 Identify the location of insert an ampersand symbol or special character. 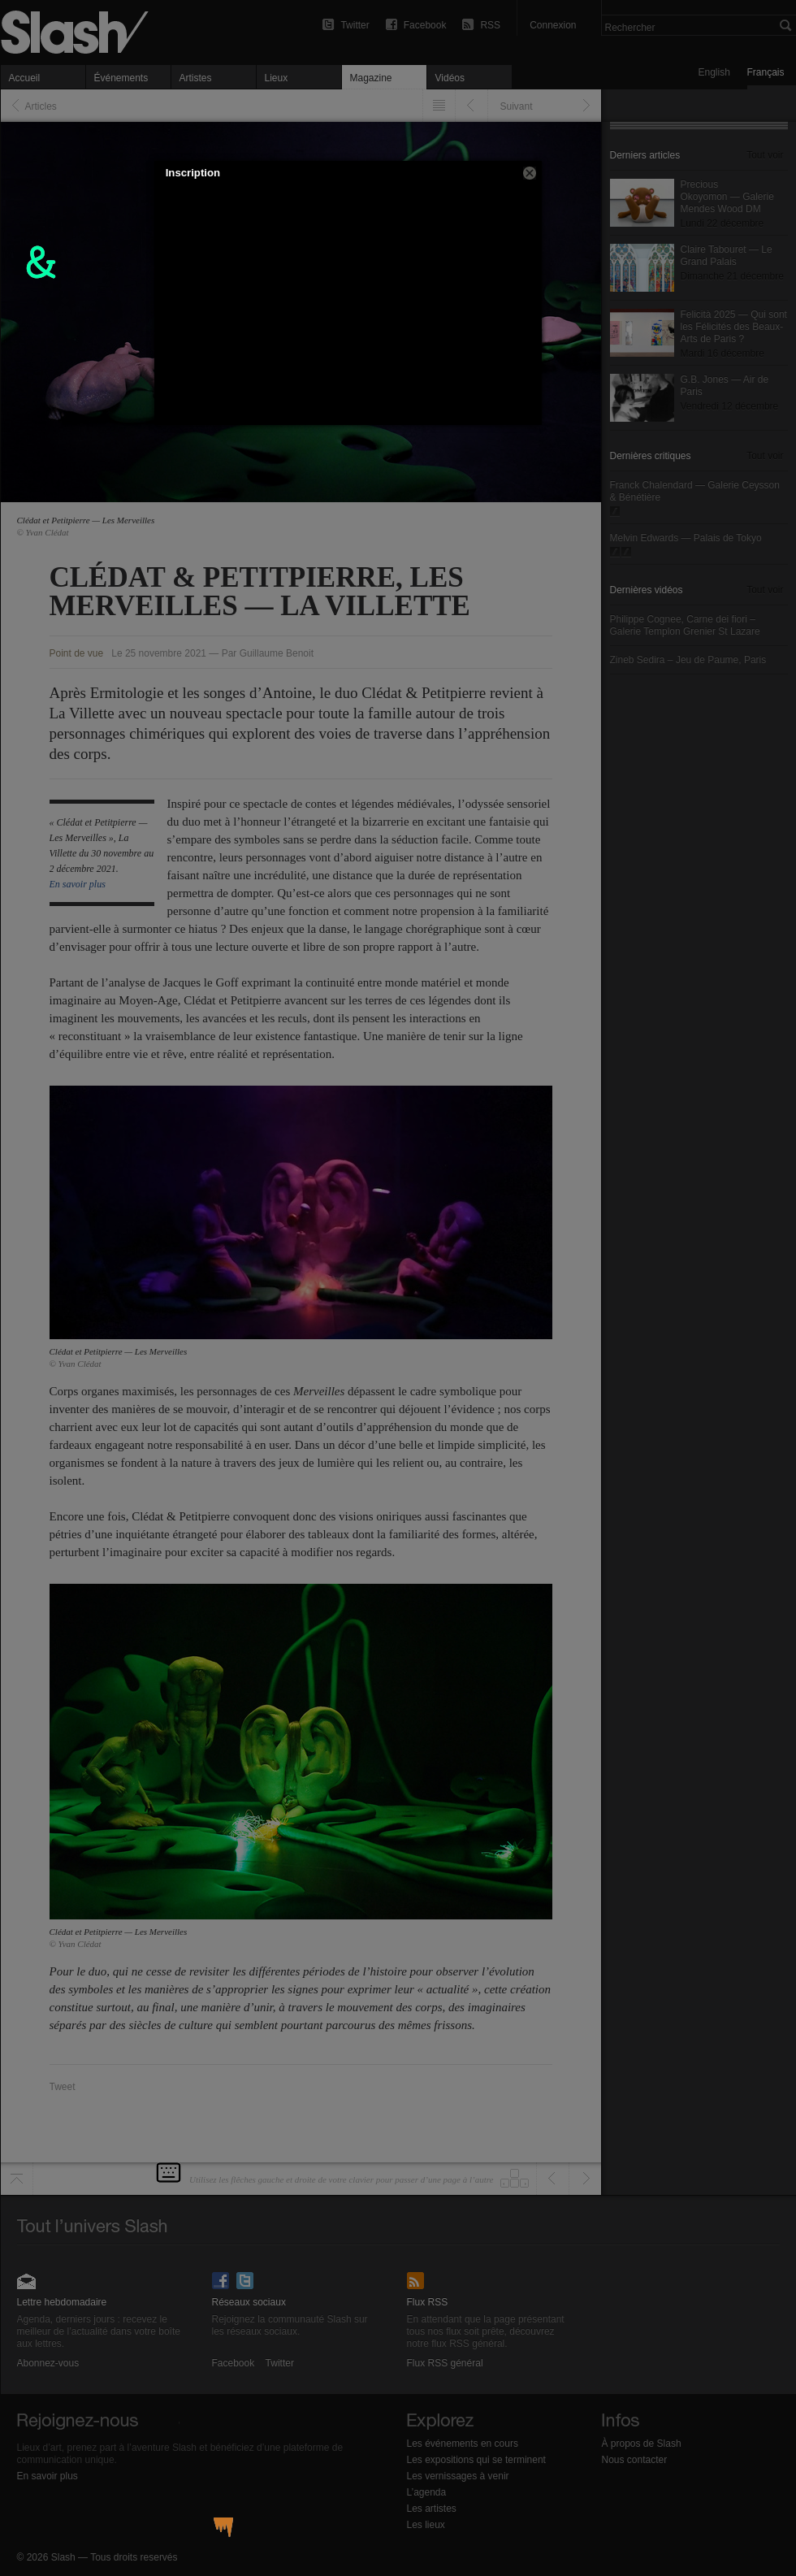
(41, 262).